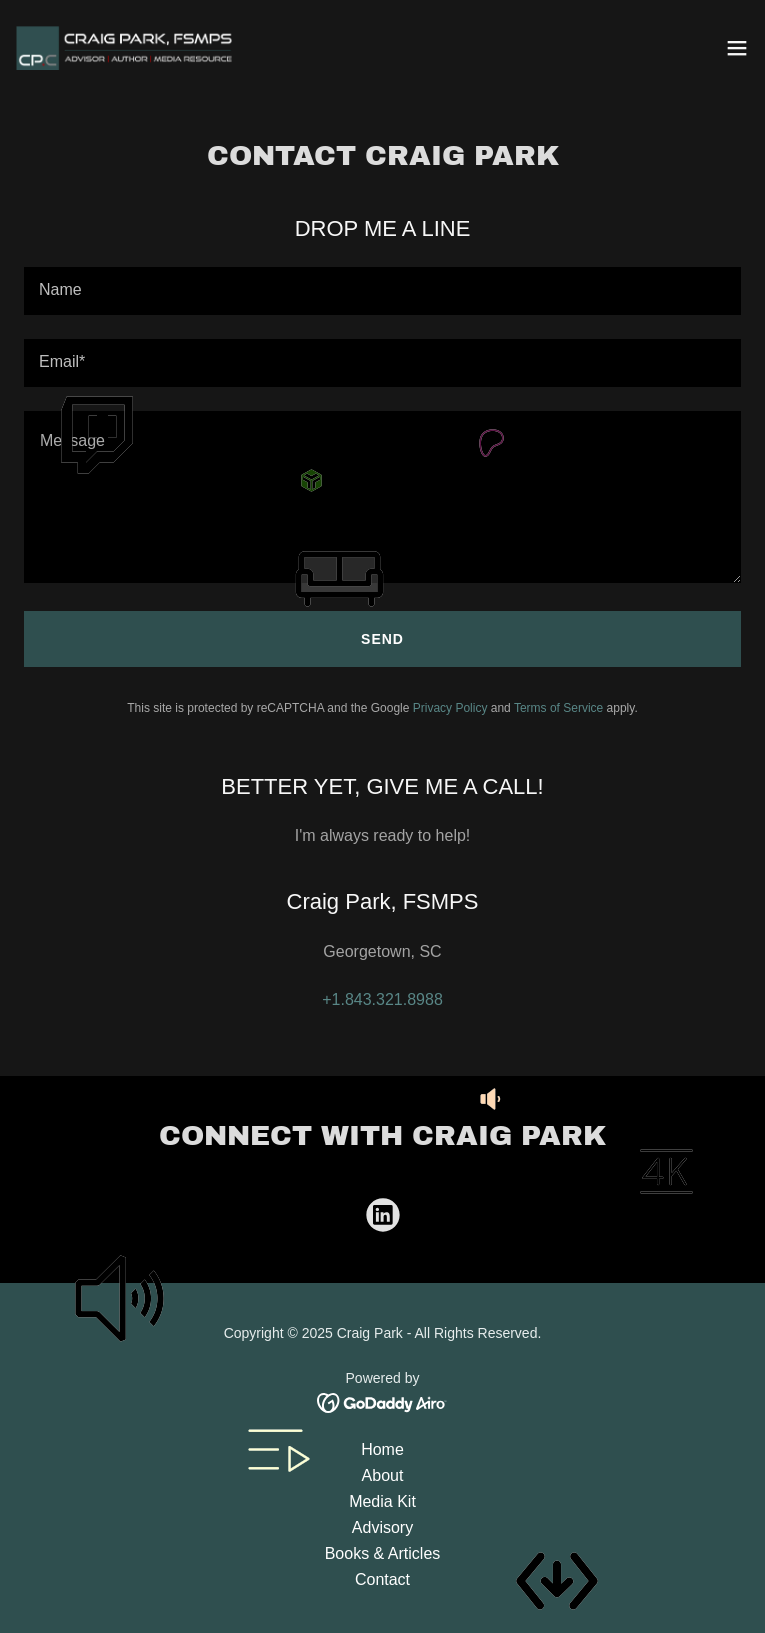 This screenshot has width=765, height=1633. What do you see at coordinates (666, 1171) in the screenshot?
I see `indicates 4K video resolution available` at bounding box center [666, 1171].